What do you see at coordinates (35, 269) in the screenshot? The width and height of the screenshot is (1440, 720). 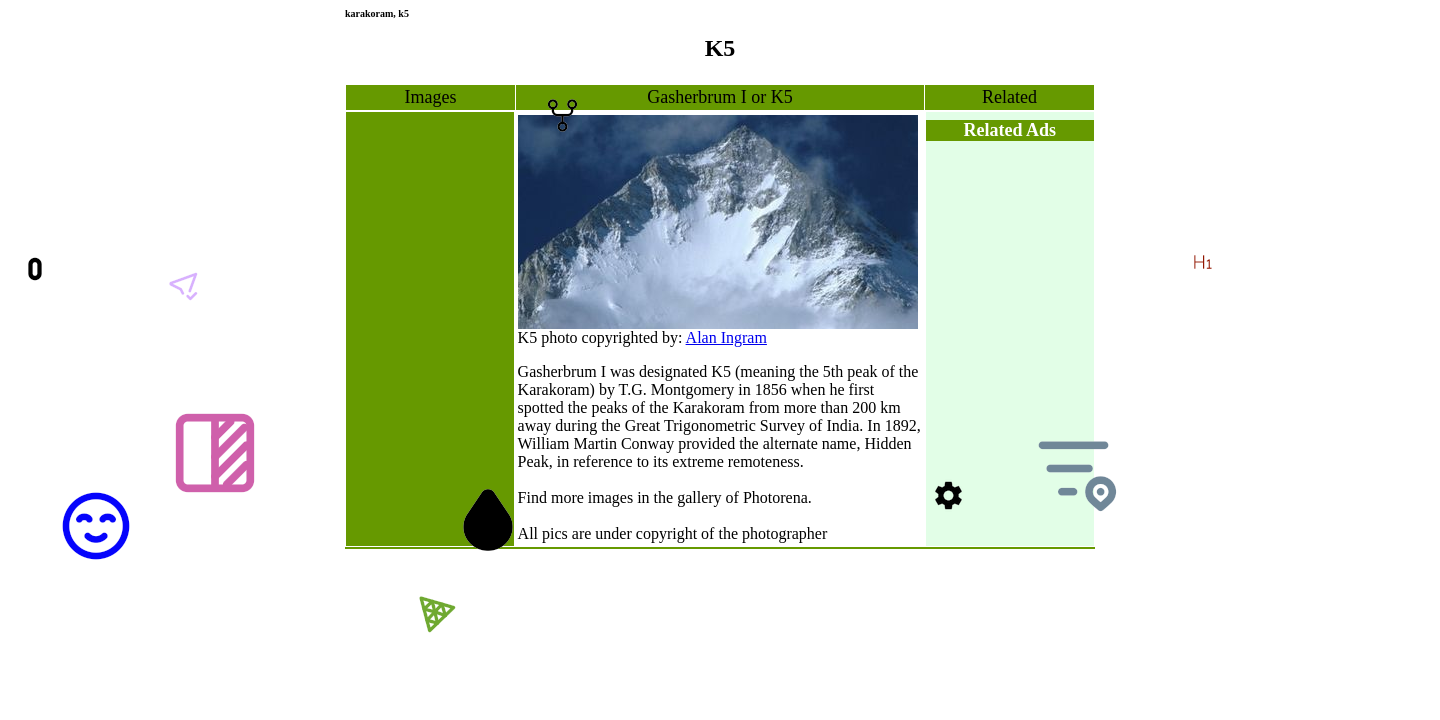 I see `indicates zero items or empty count` at bounding box center [35, 269].